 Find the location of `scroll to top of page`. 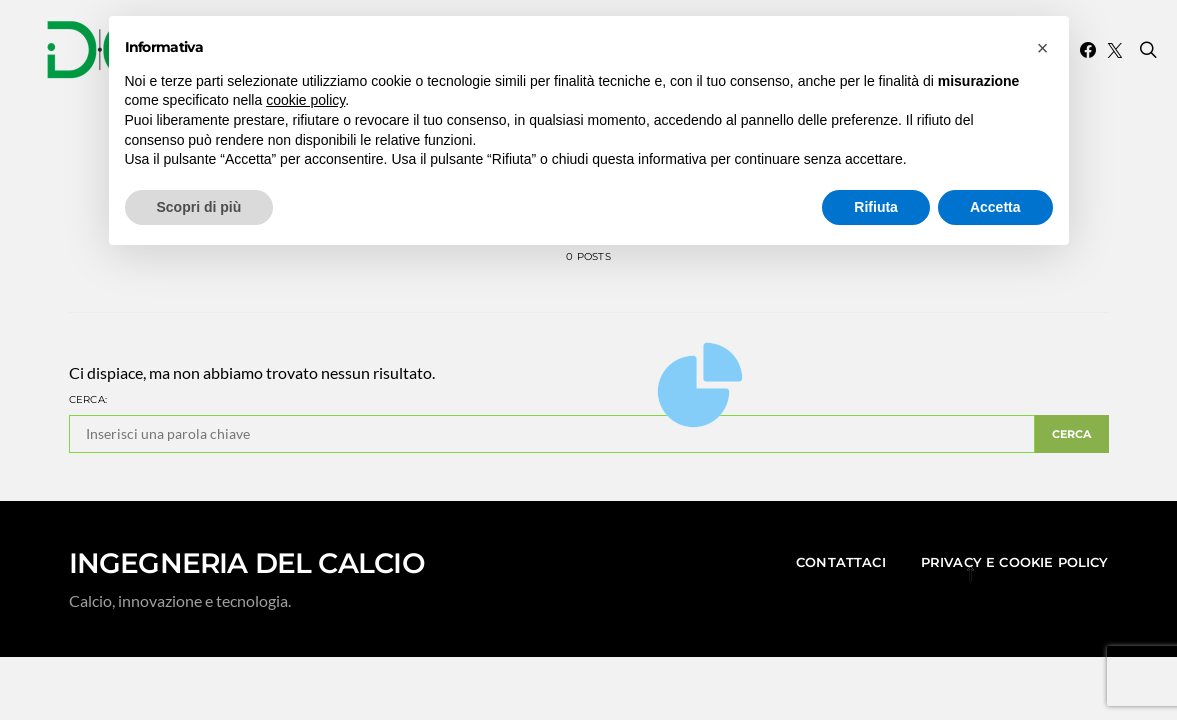

scroll to top of page is located at coordinates (970, 574).